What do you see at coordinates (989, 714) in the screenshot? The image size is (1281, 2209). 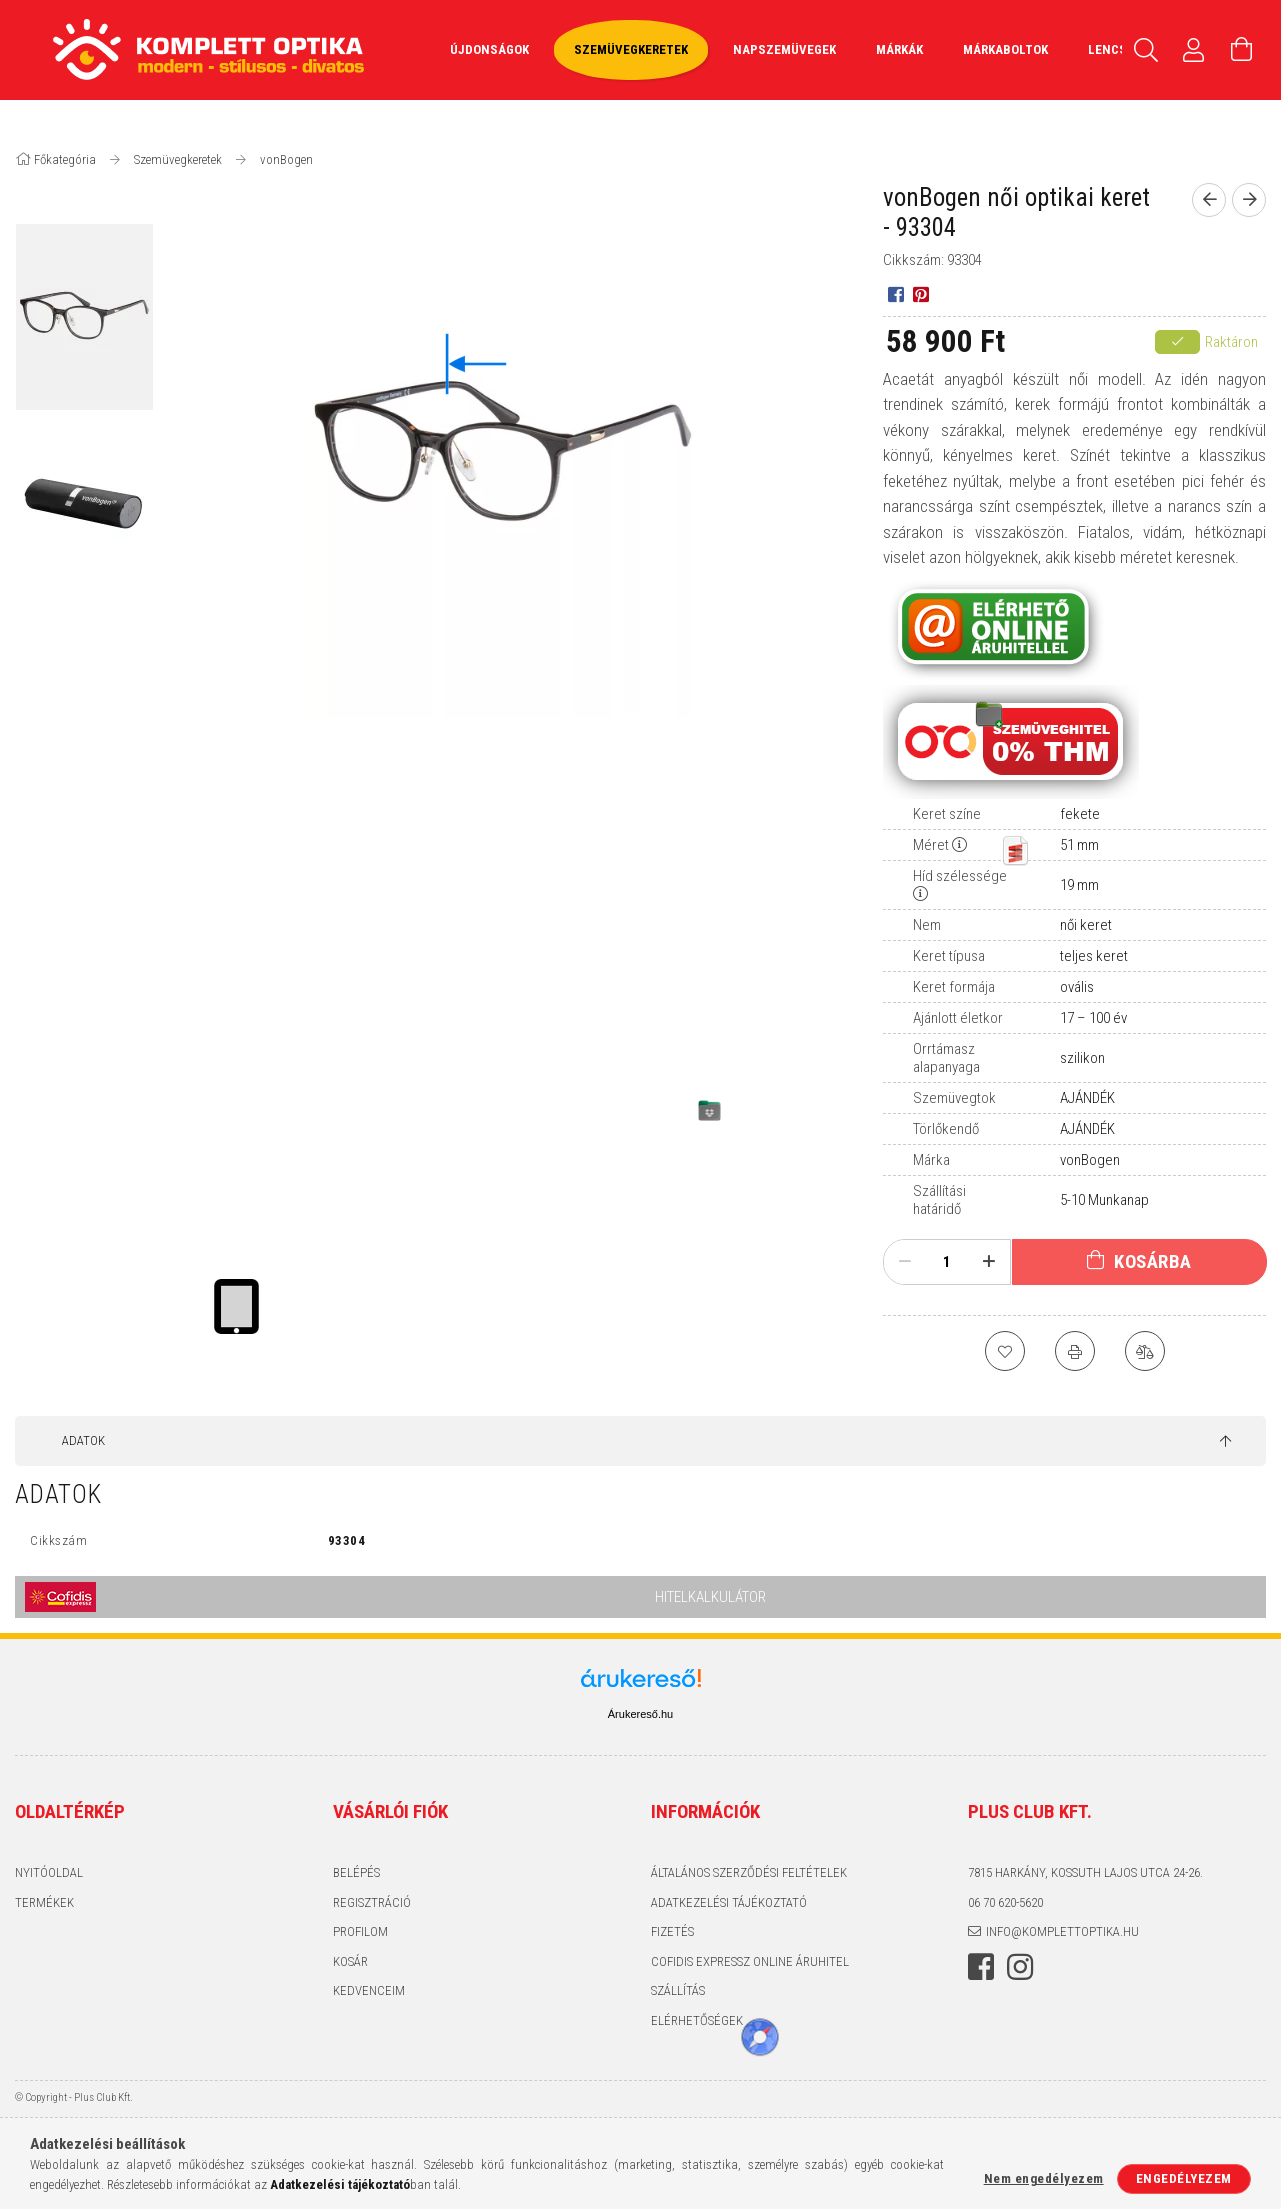 I see `create a new folder` at bounding box center [989, 714].